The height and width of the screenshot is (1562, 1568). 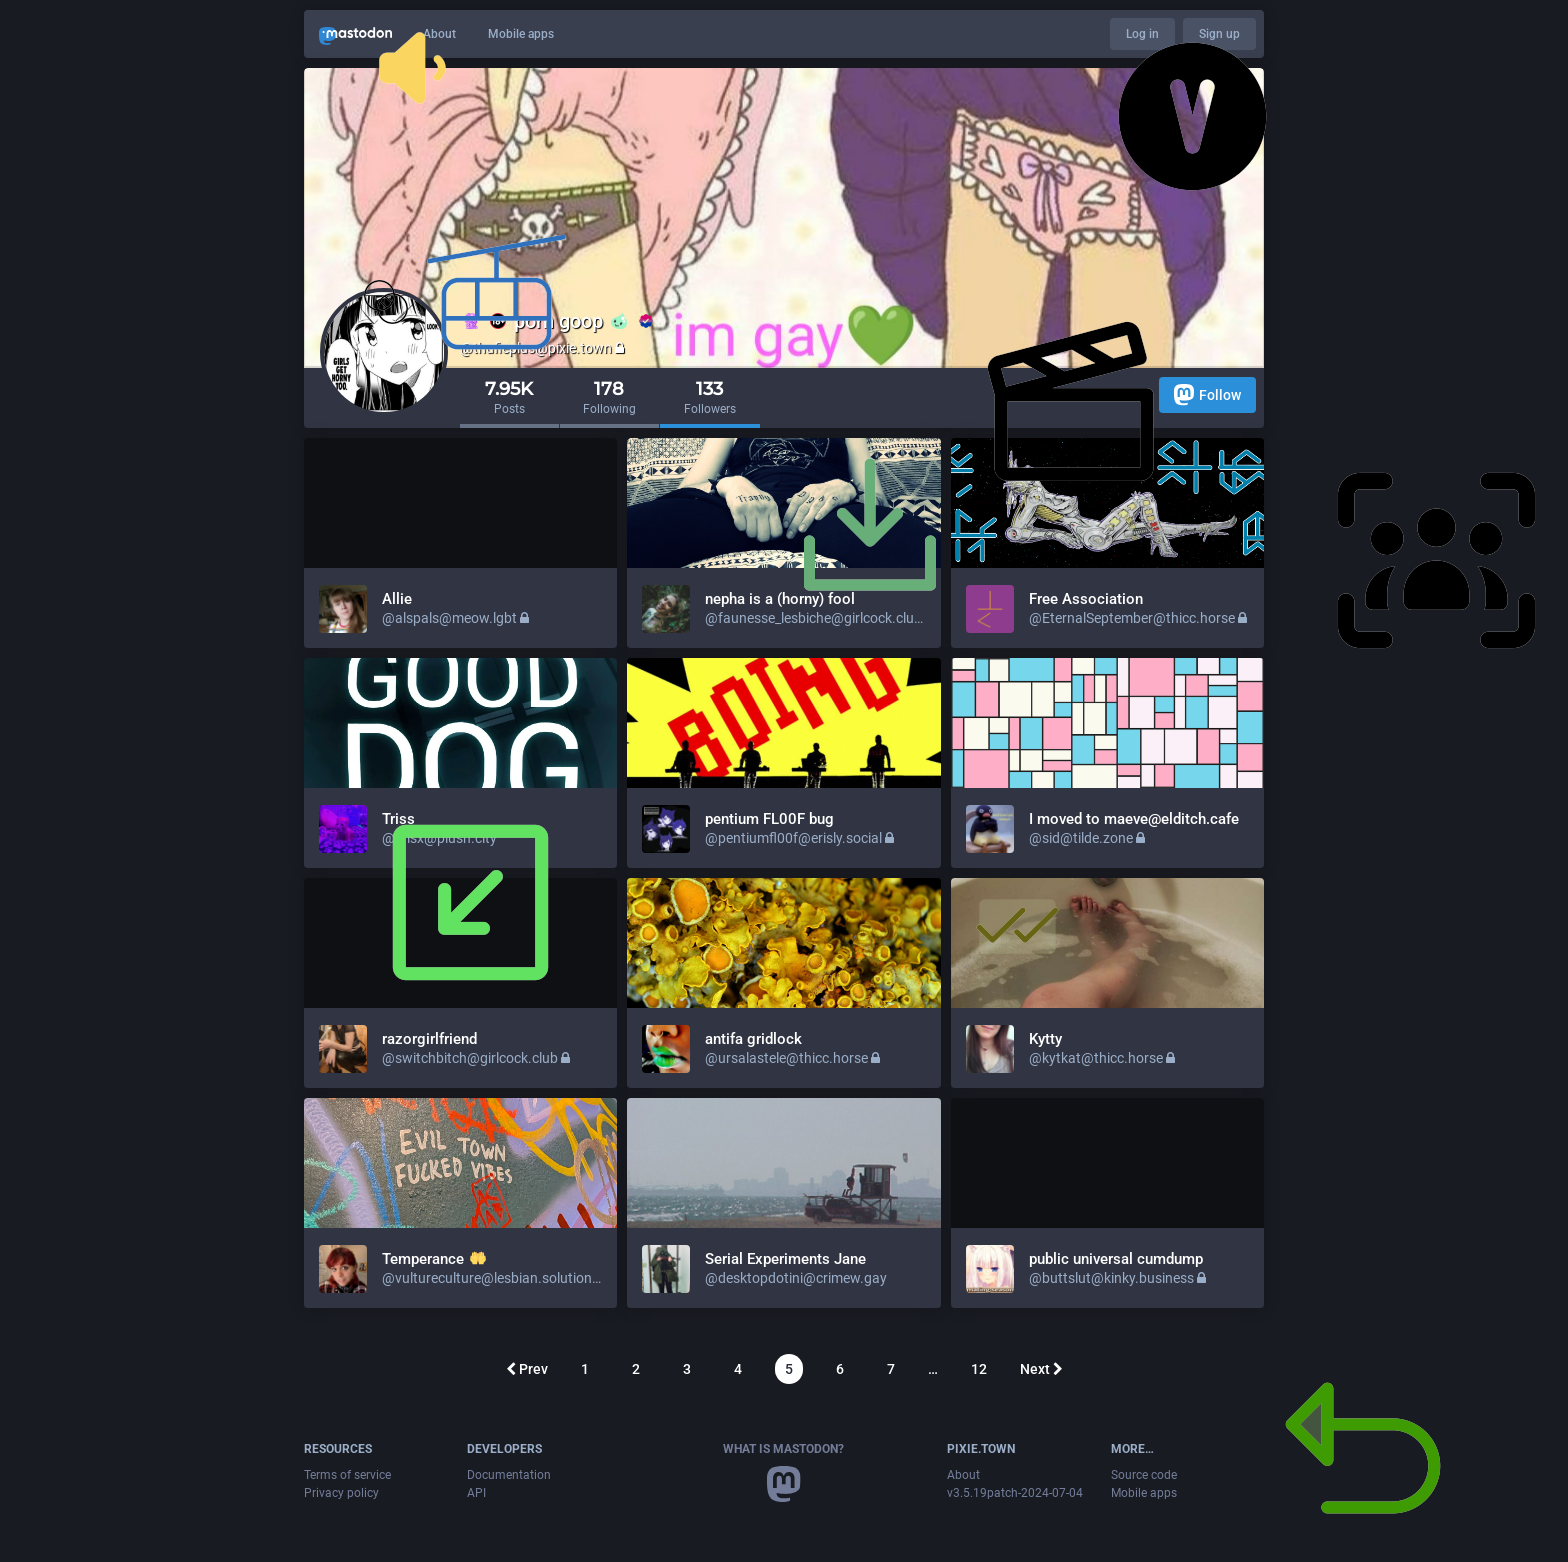 I want to click on indicates a verified status or badge, so click(x=1192, y=116).